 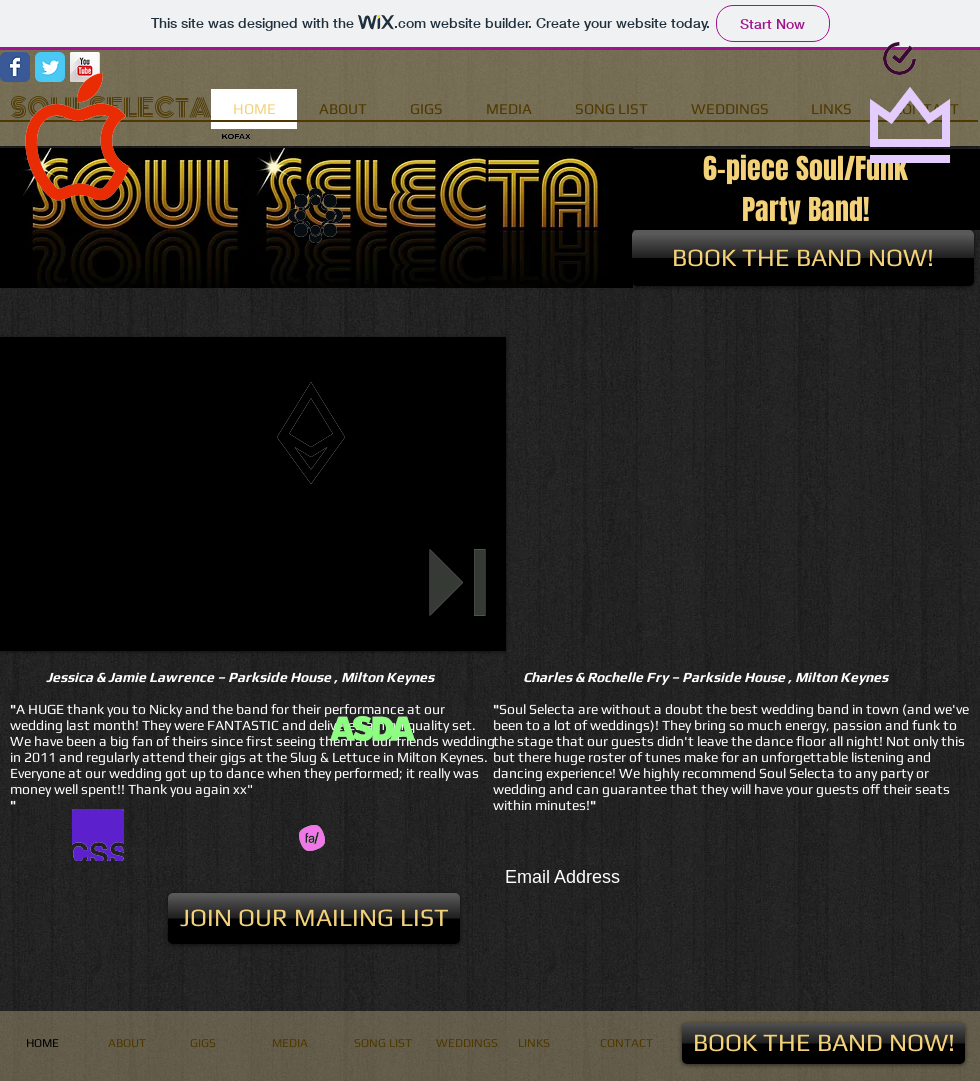 What do you see at coordinates (899, 58) in the screenshot?
I see `open the TickTick task management app` at bounding box center [899, 58].